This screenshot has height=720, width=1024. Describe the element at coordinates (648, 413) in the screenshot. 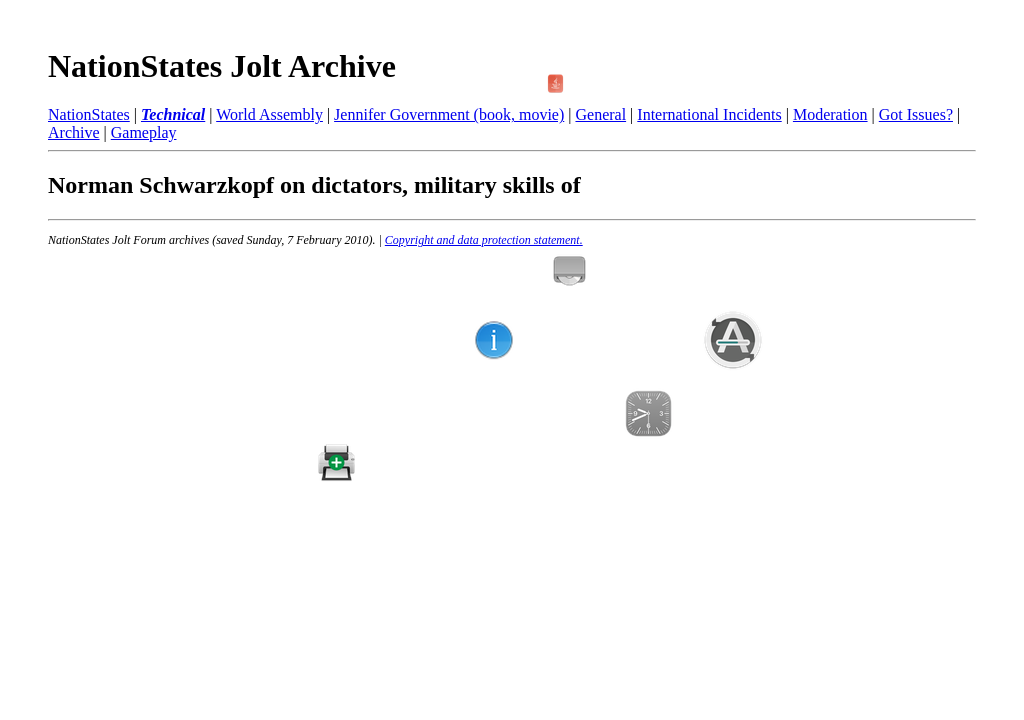

I see `open the clock app` at that location.